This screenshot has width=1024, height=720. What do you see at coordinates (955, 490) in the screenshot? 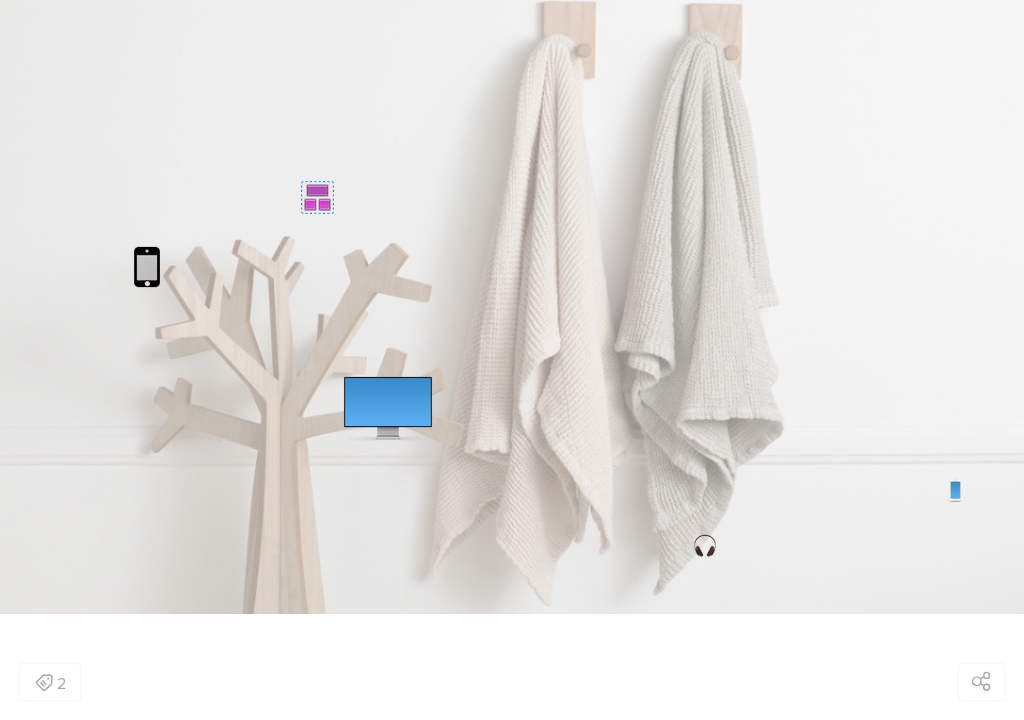
I see `iPhone 7 device icon for system identification` at bounding box center [955, 490].